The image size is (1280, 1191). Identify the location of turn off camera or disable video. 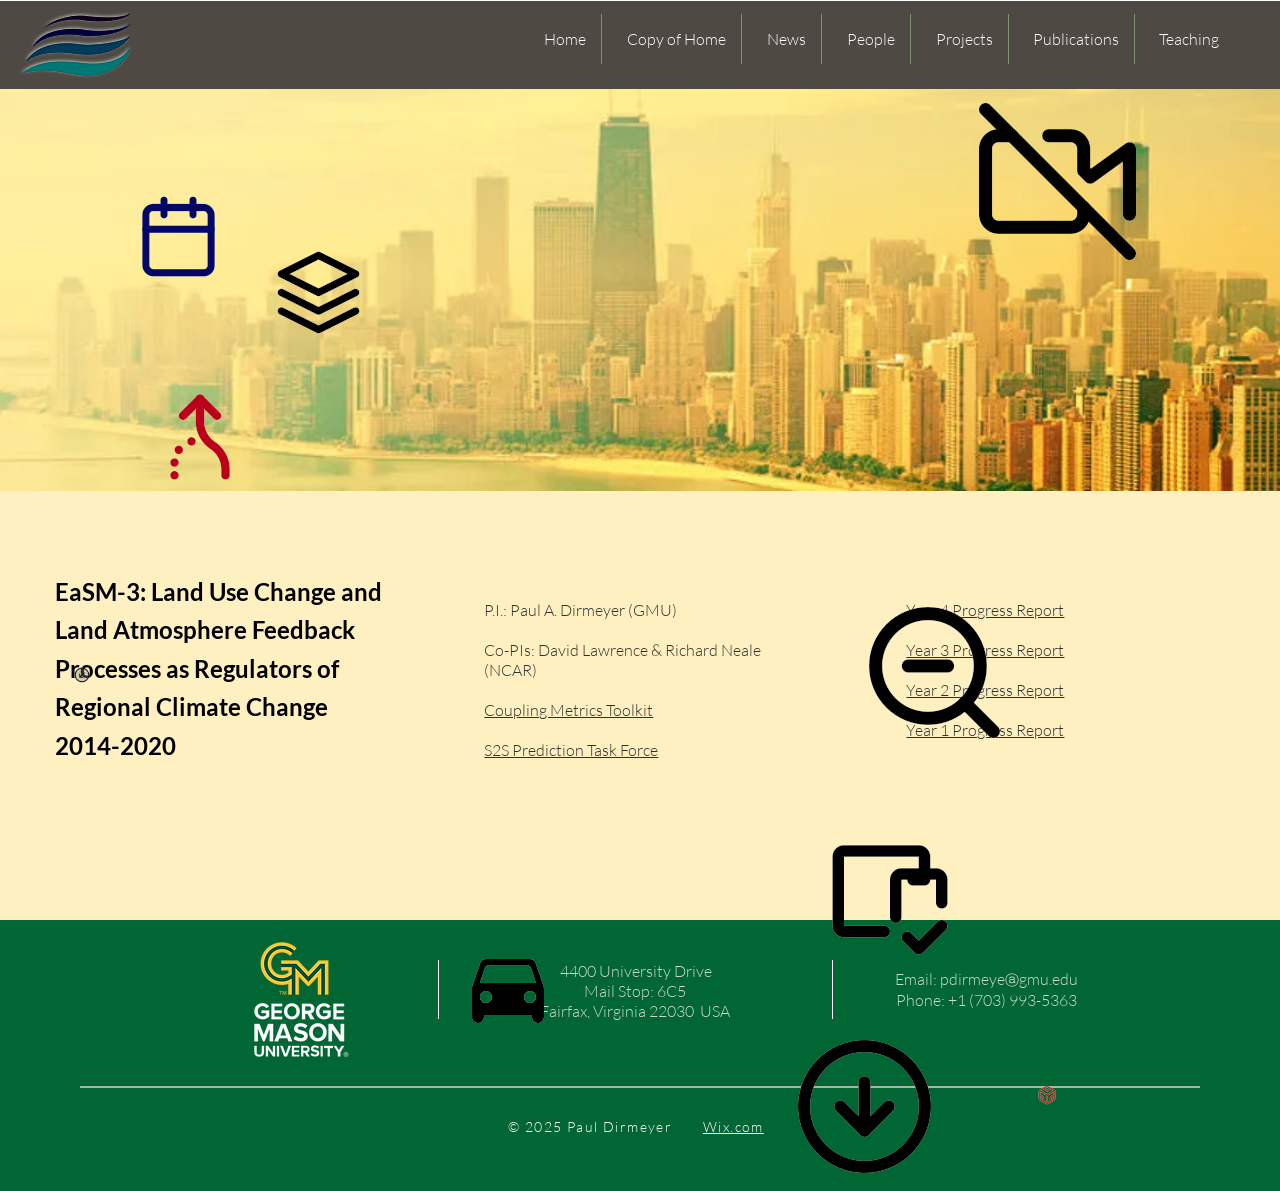
(1057, 181).